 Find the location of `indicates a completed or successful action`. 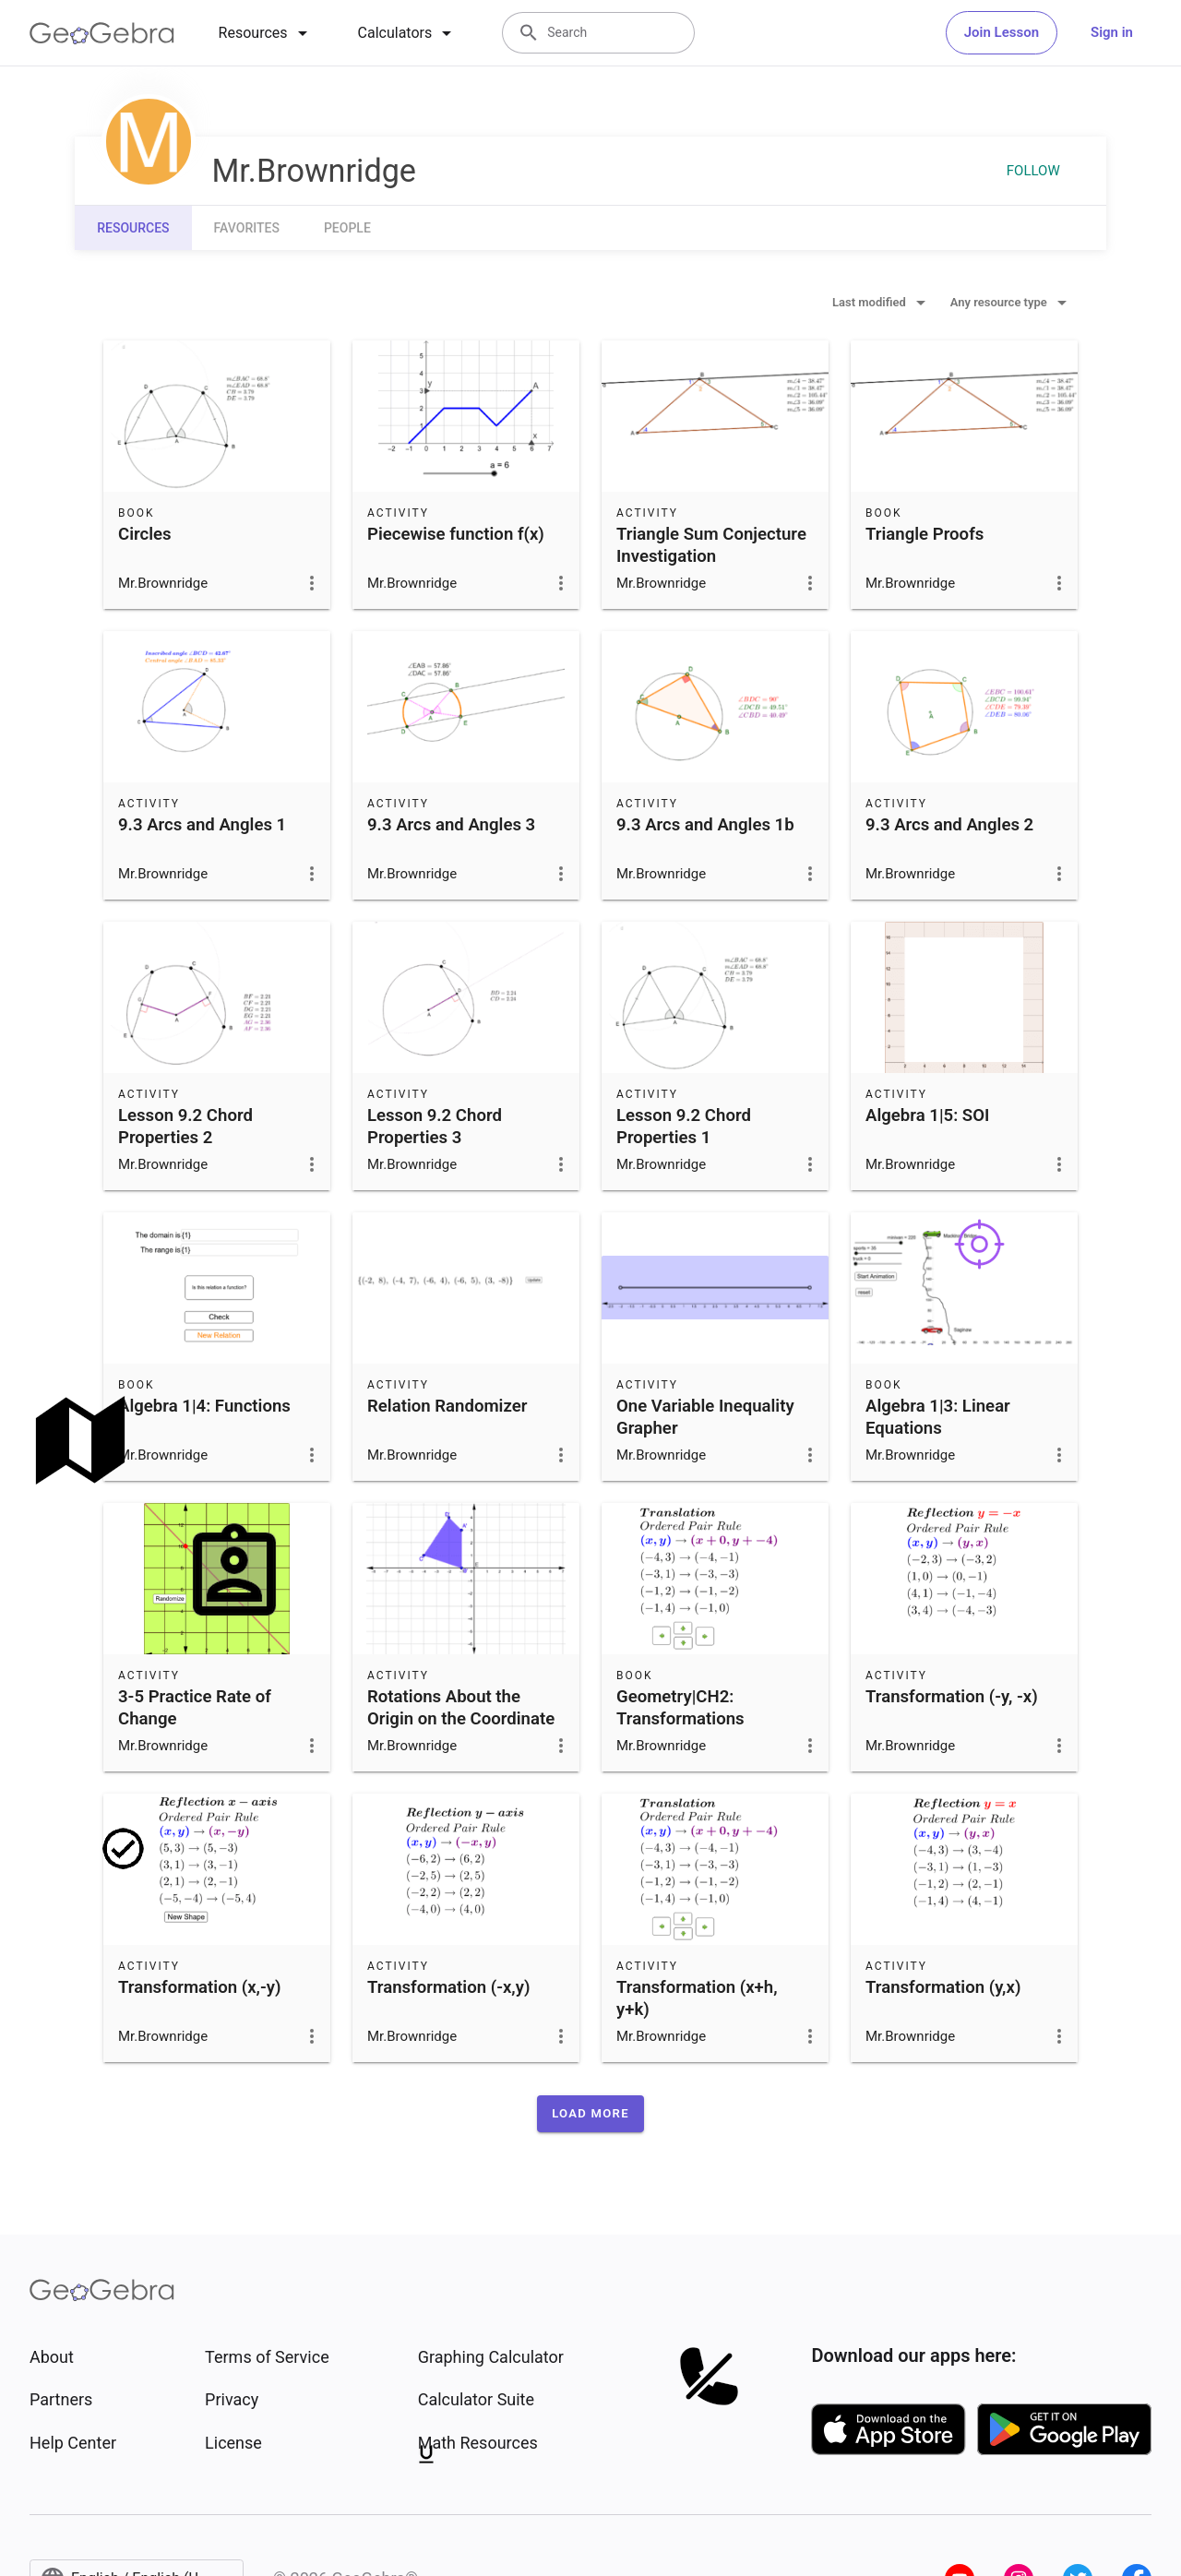

indicates a completed or successful action is located at coordinates (123, 1848).